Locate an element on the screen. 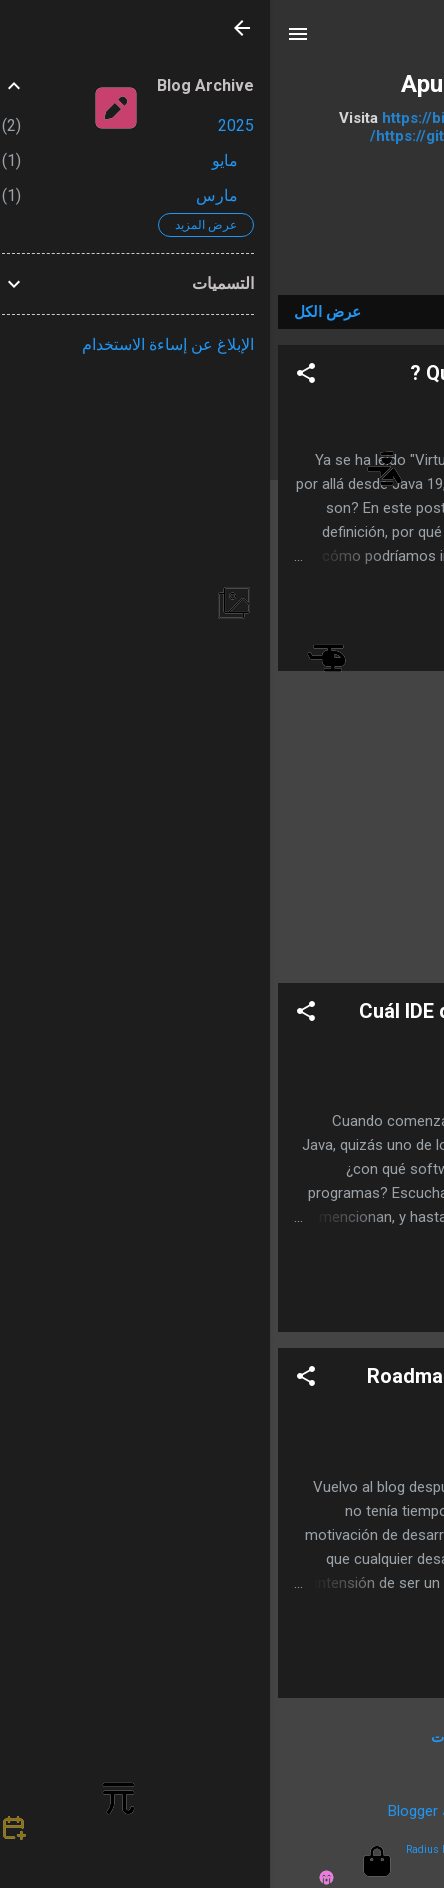 The height and width of the screenshot is (1888, 444). indicates chinese yuan/renminbi currency is located at coordinates (118, 1798).